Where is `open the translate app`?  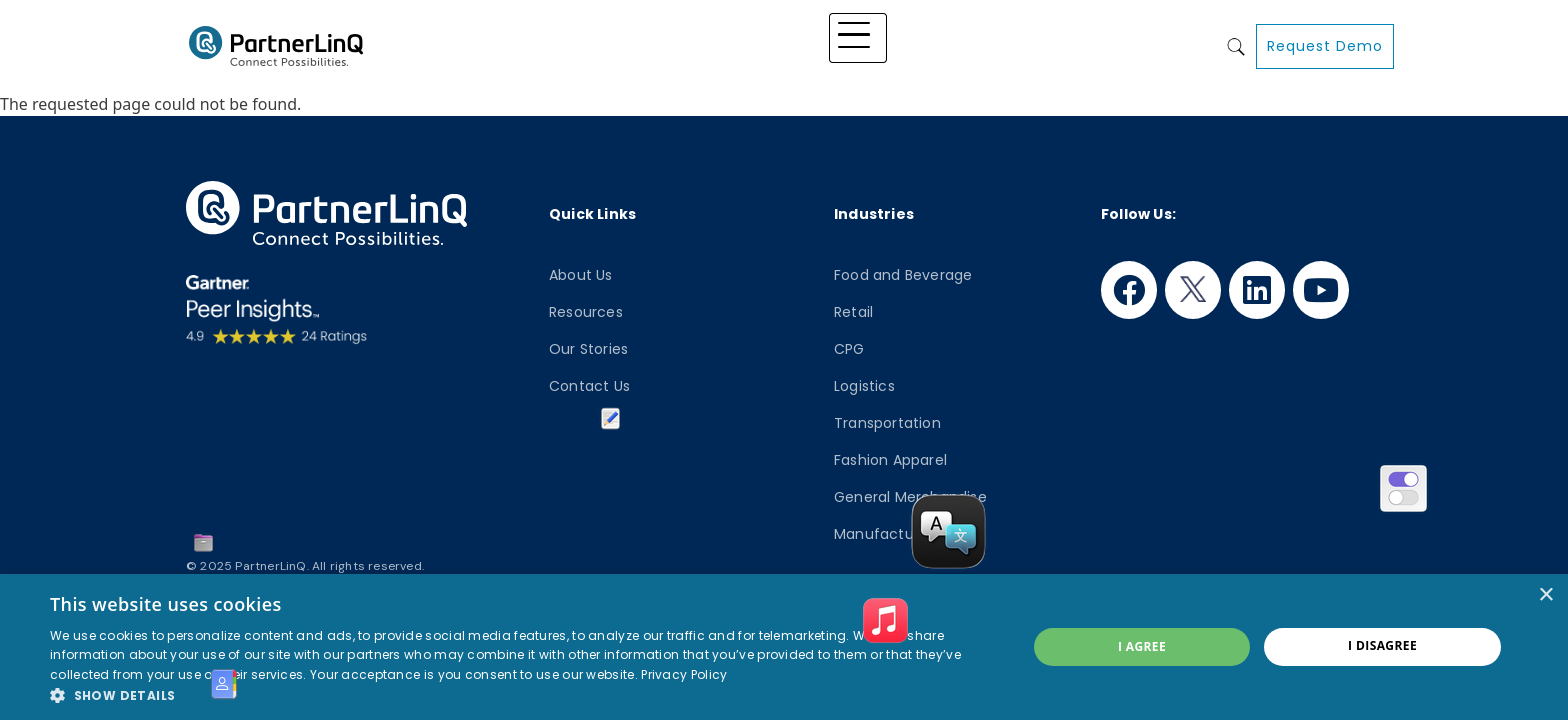
open the translate app is located at coordinates (948, 531).